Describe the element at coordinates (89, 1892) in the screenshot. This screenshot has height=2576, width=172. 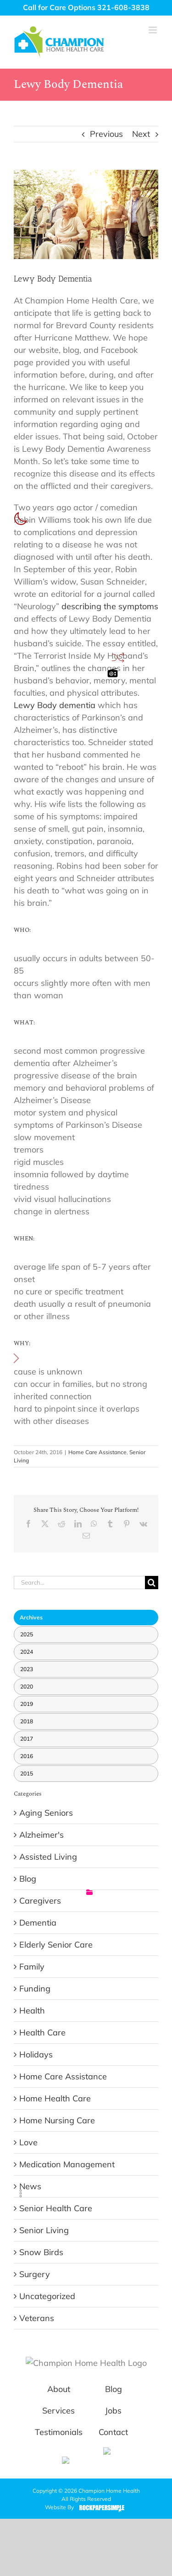
I see `open folder to view files` at that location.